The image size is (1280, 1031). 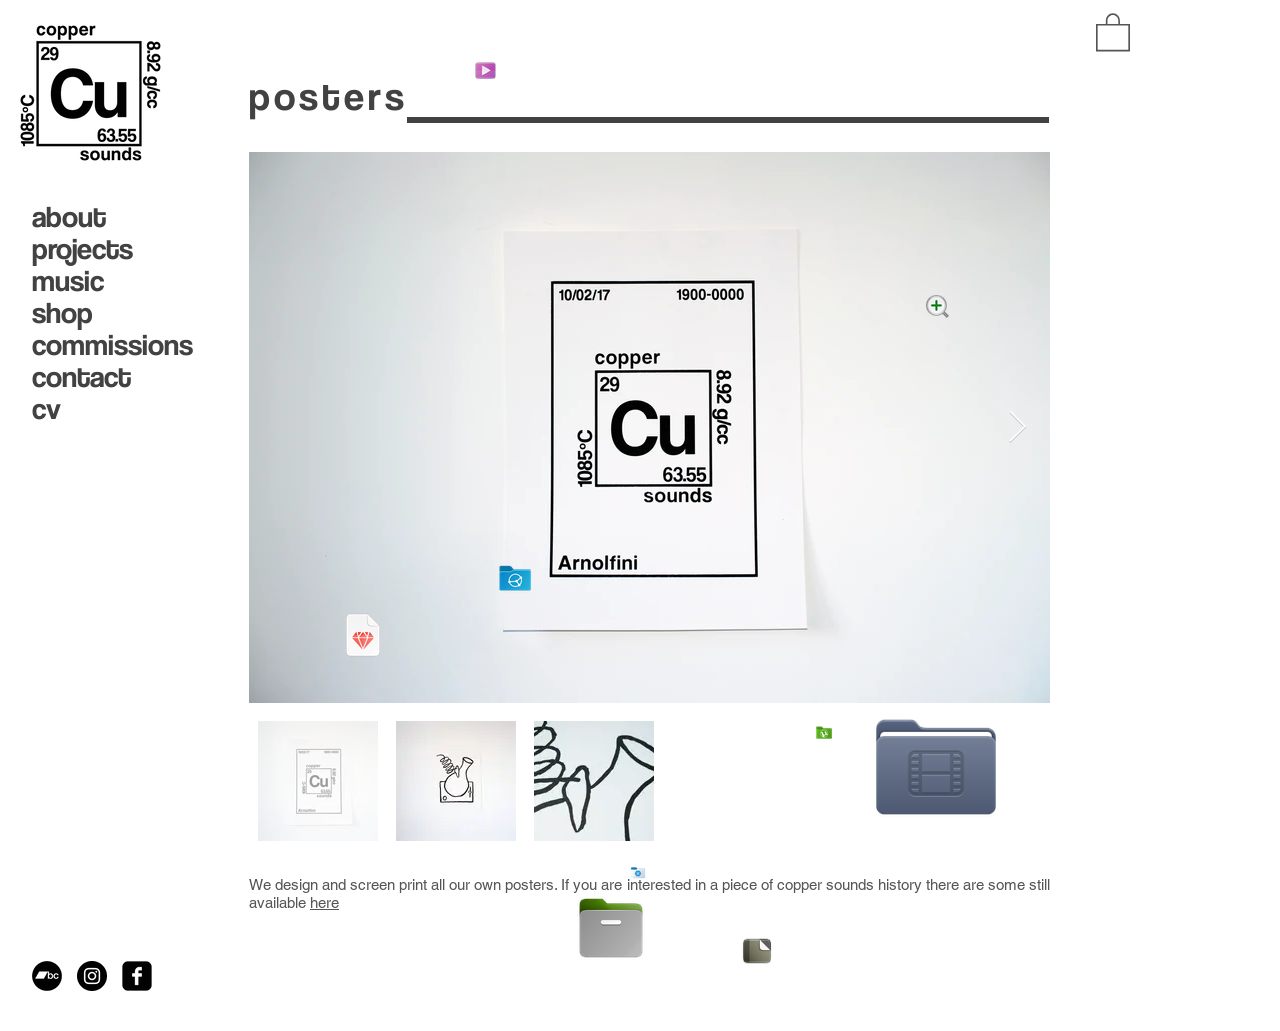 What do you see at coordinates (363, 635) in the screenshot?
I see `a ruby programming language source file` at bounding box center [363, 635].